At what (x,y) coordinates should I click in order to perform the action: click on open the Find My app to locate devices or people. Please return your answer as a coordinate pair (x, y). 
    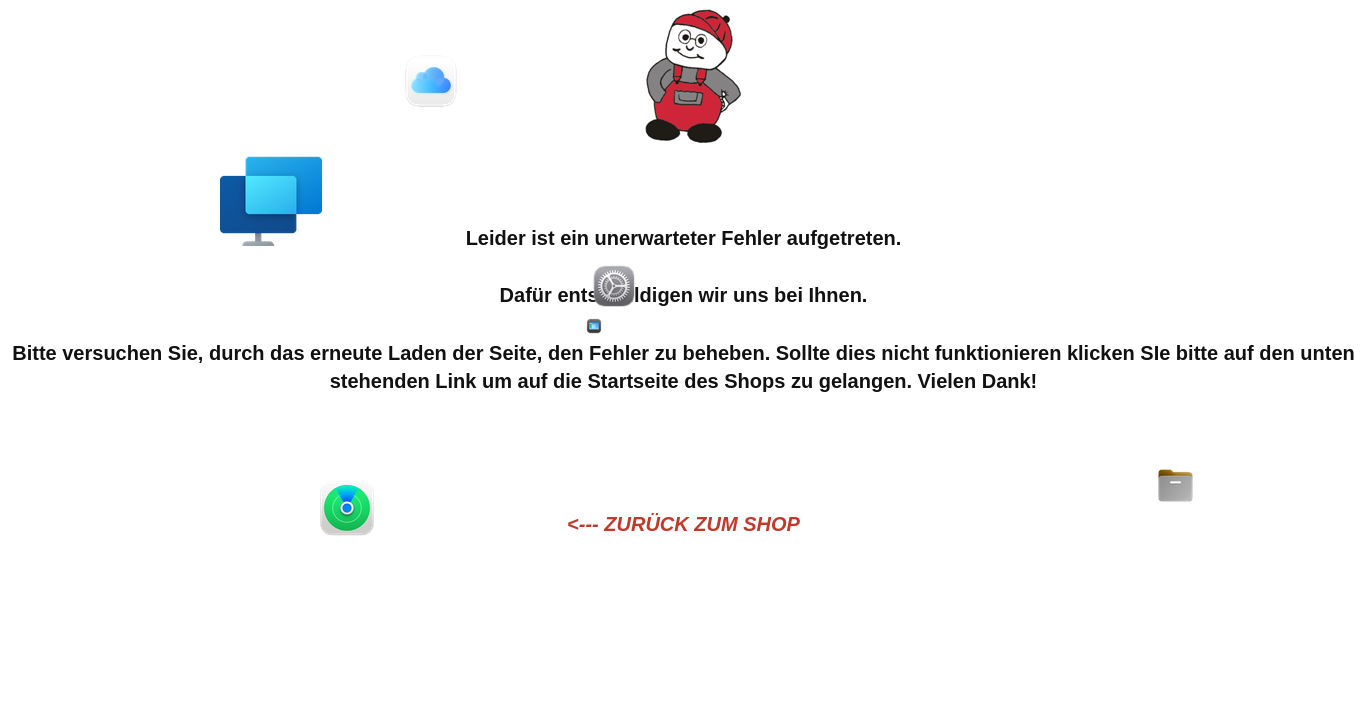
    Looking at the image, I should click on (347, 508).